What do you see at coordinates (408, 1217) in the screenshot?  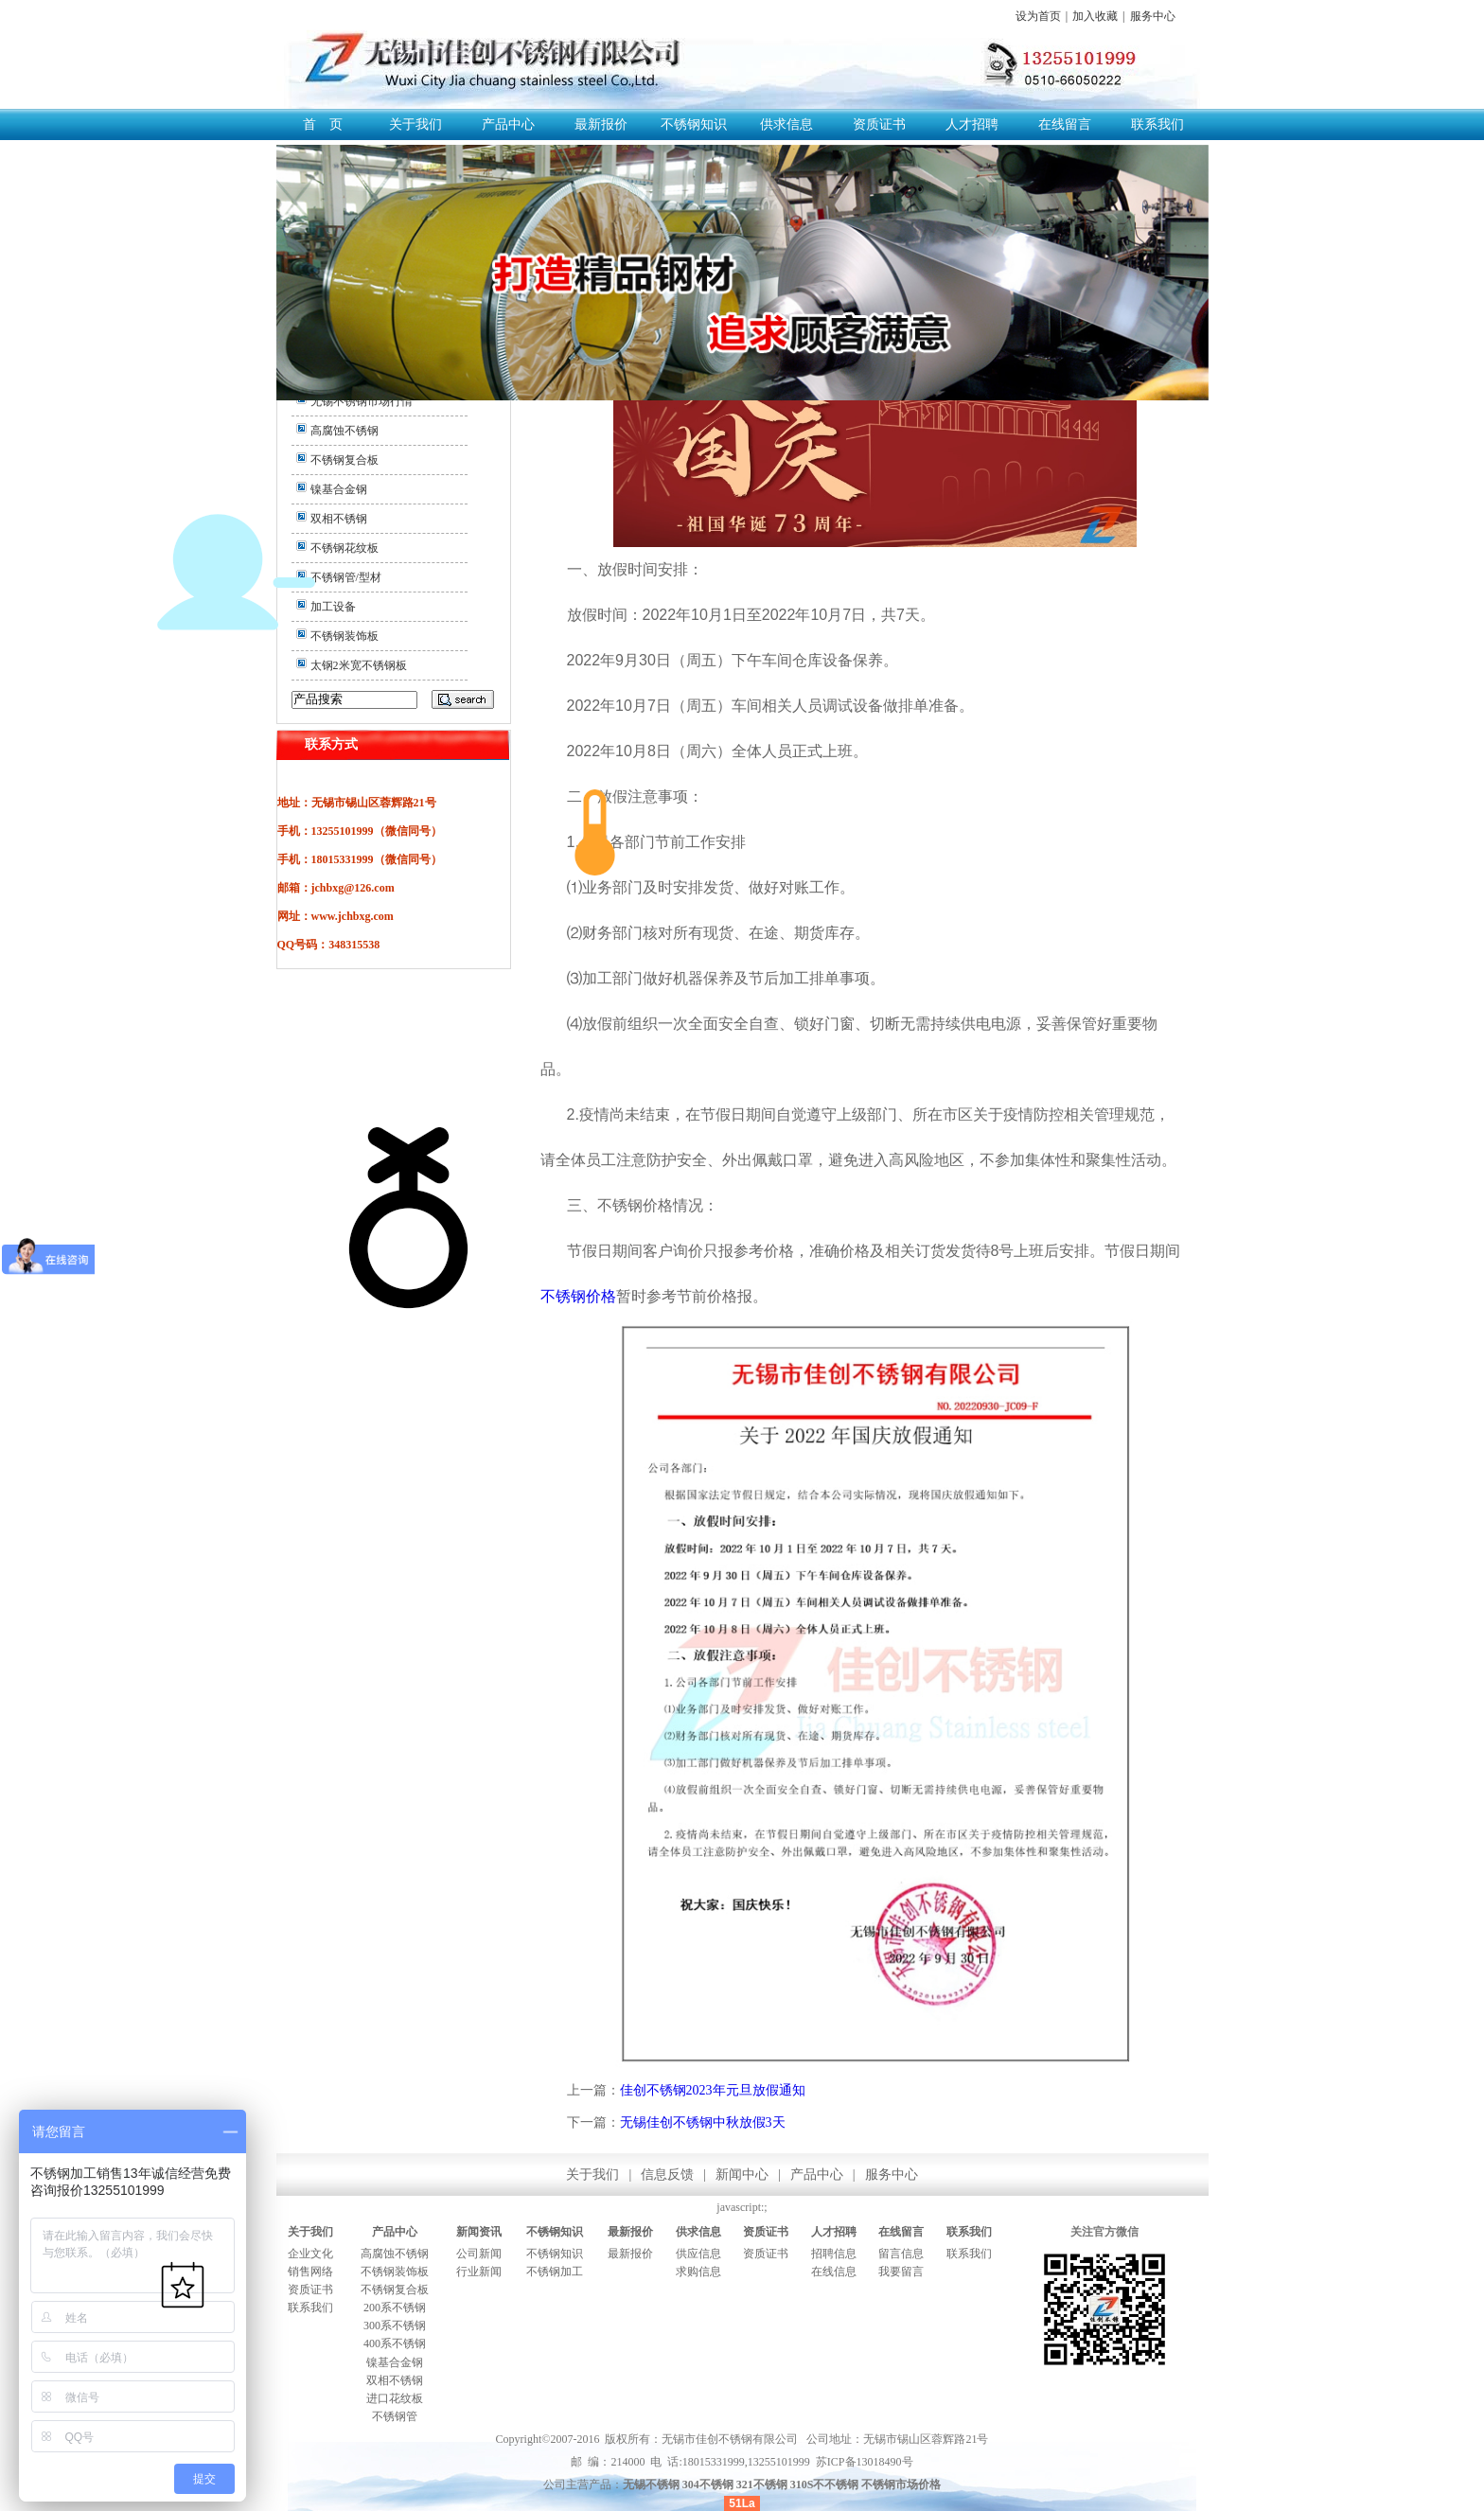 I see `indicates nonbinary gender identity option` at bounding box center [408, 1217].